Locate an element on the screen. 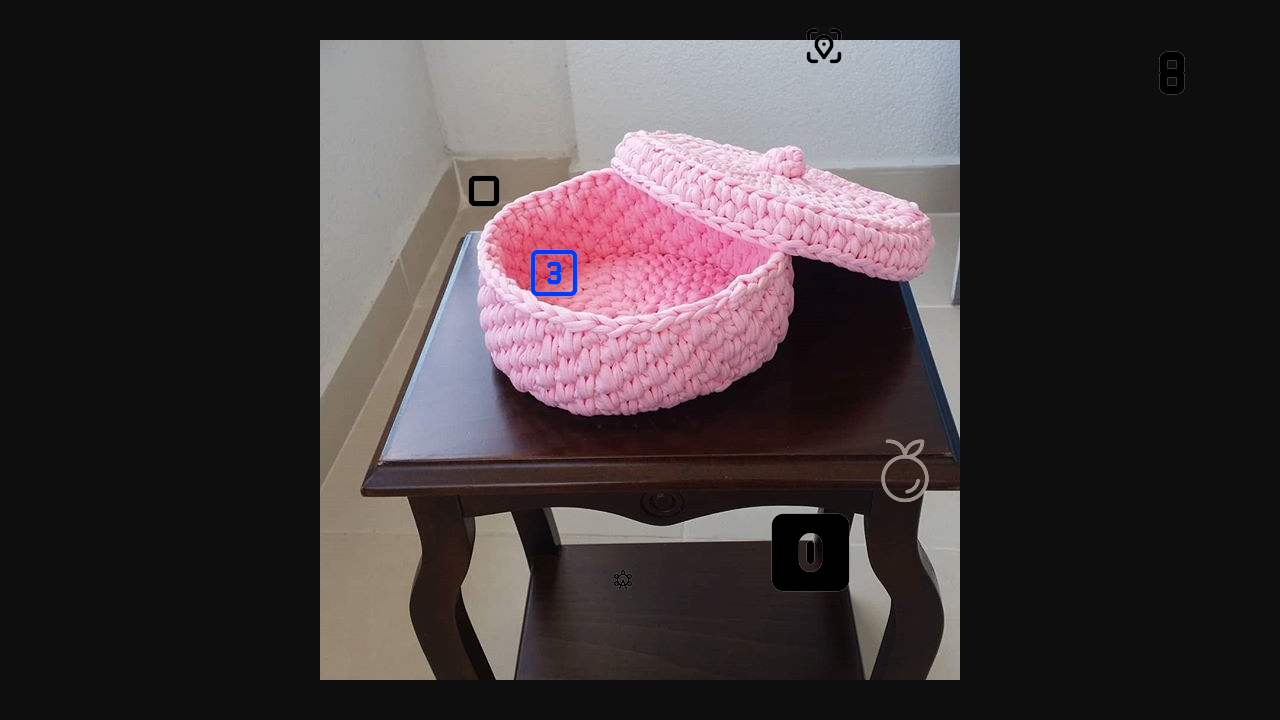 This screenshot has width=1280, height=720. indicates the letter "o" or zero value is located at coordinates (810, 552).